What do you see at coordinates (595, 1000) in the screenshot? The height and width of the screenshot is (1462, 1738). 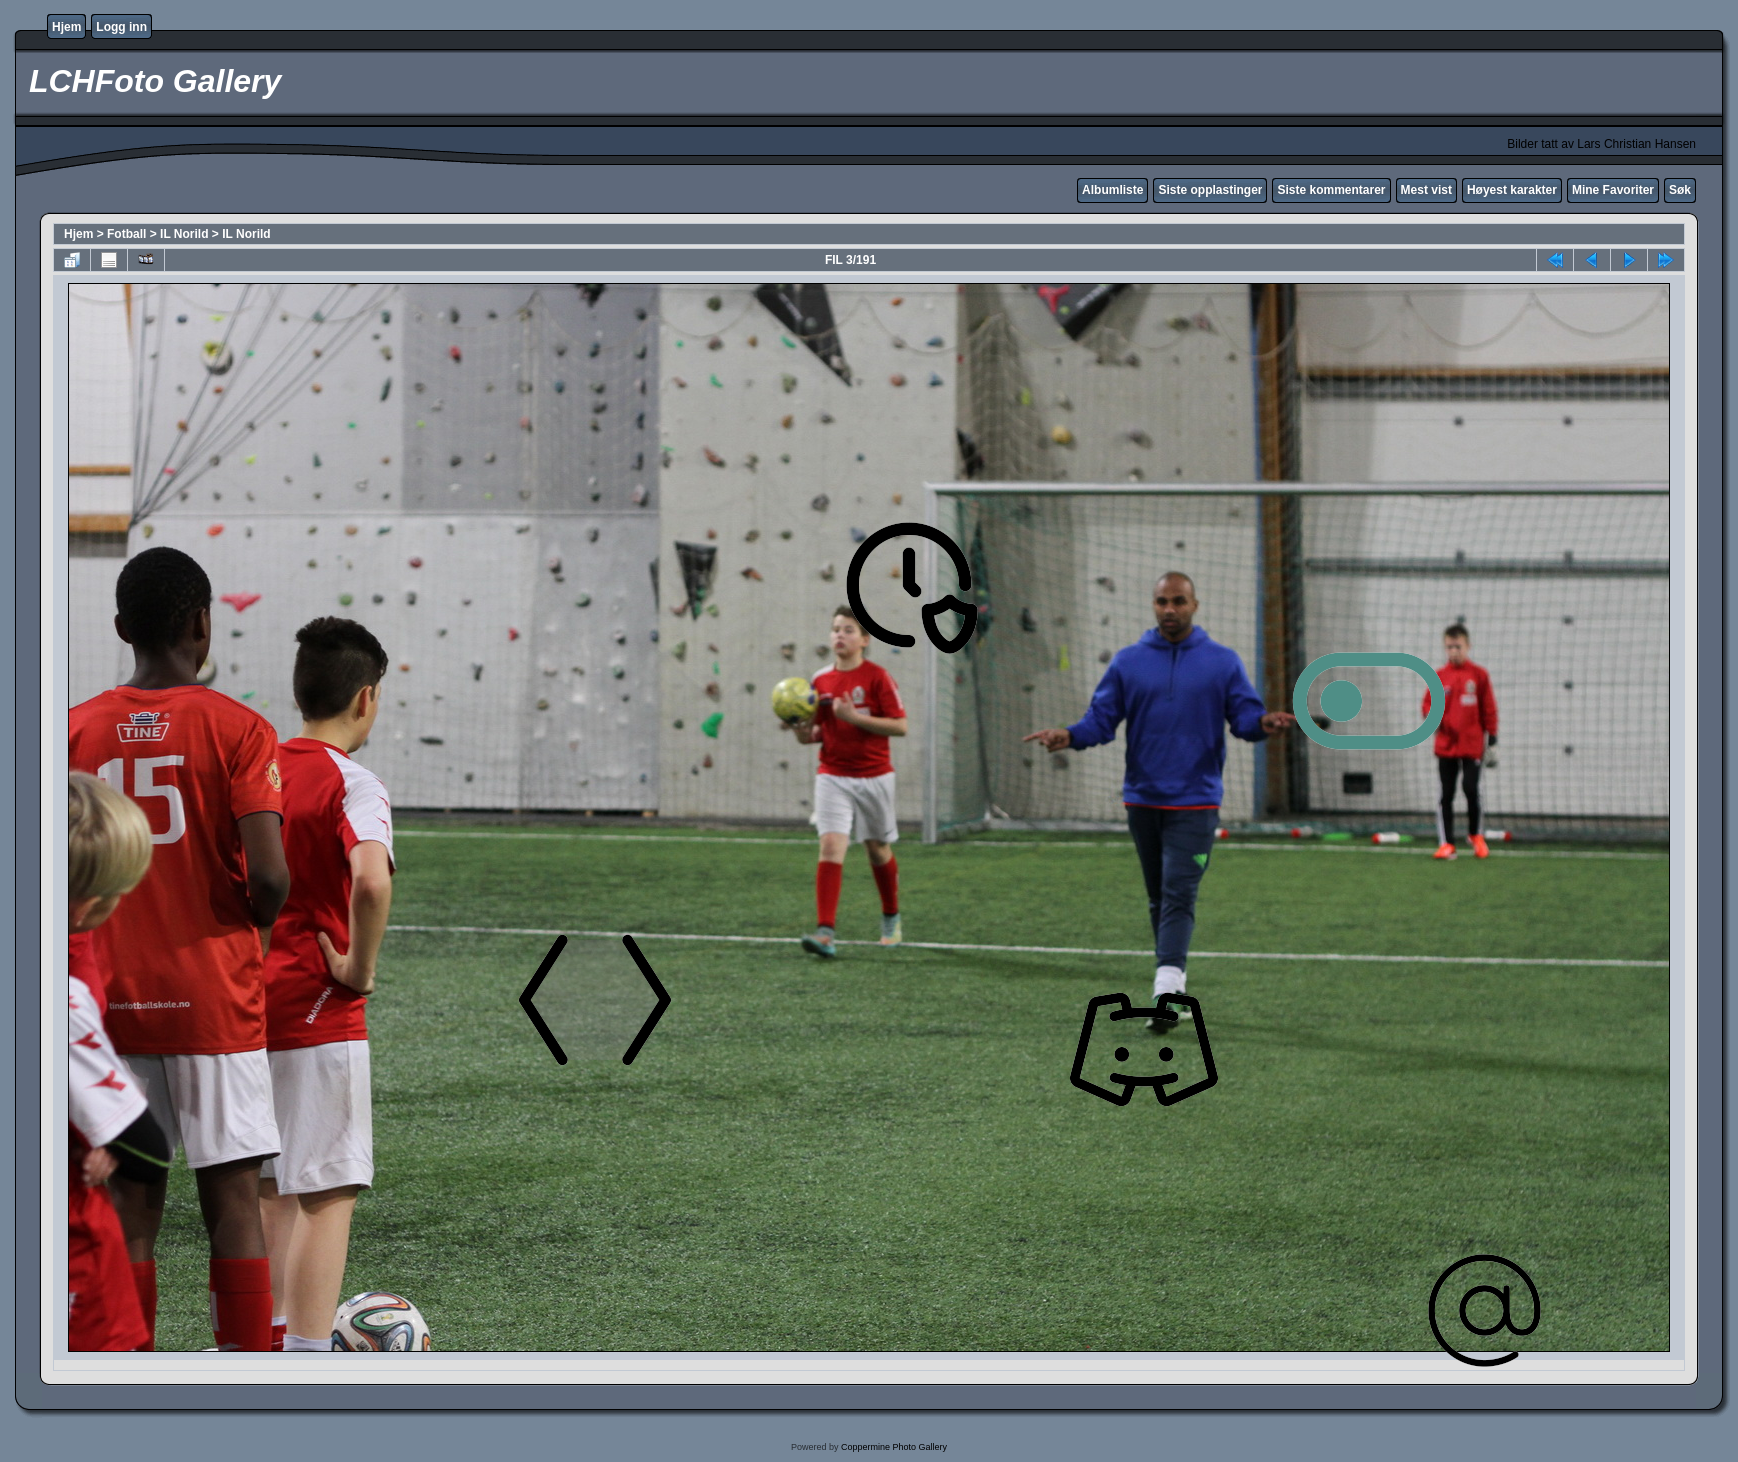 I see `view or edit source code` at bounding box center [595, 1000].